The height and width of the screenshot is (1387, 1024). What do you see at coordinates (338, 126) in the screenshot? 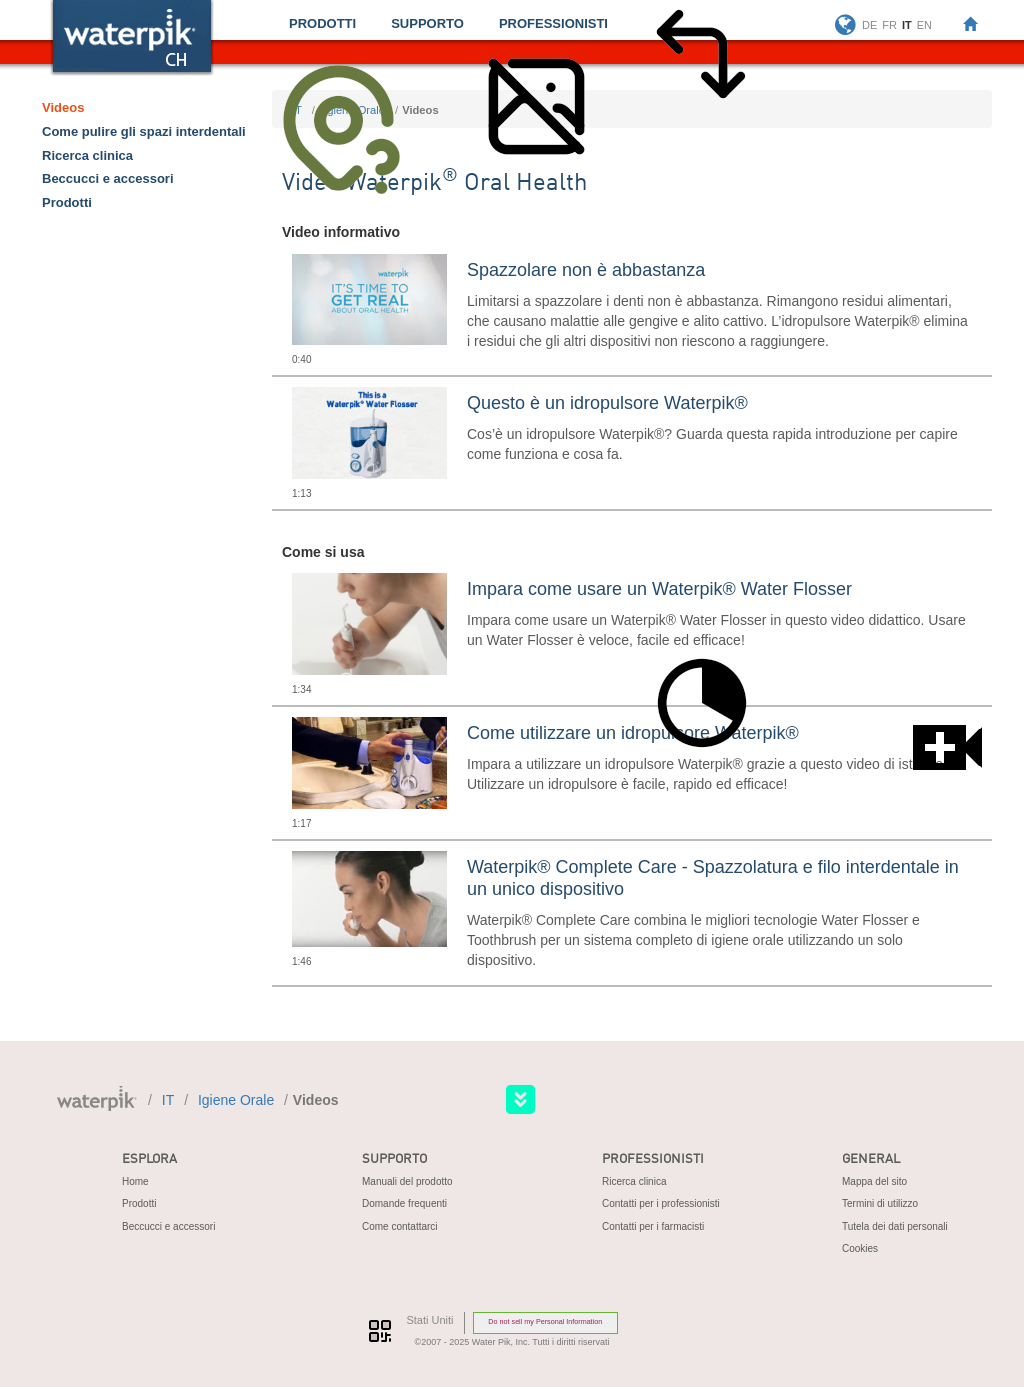
I see `unknown or unconfirmed location` at bounding box center [338, 126].